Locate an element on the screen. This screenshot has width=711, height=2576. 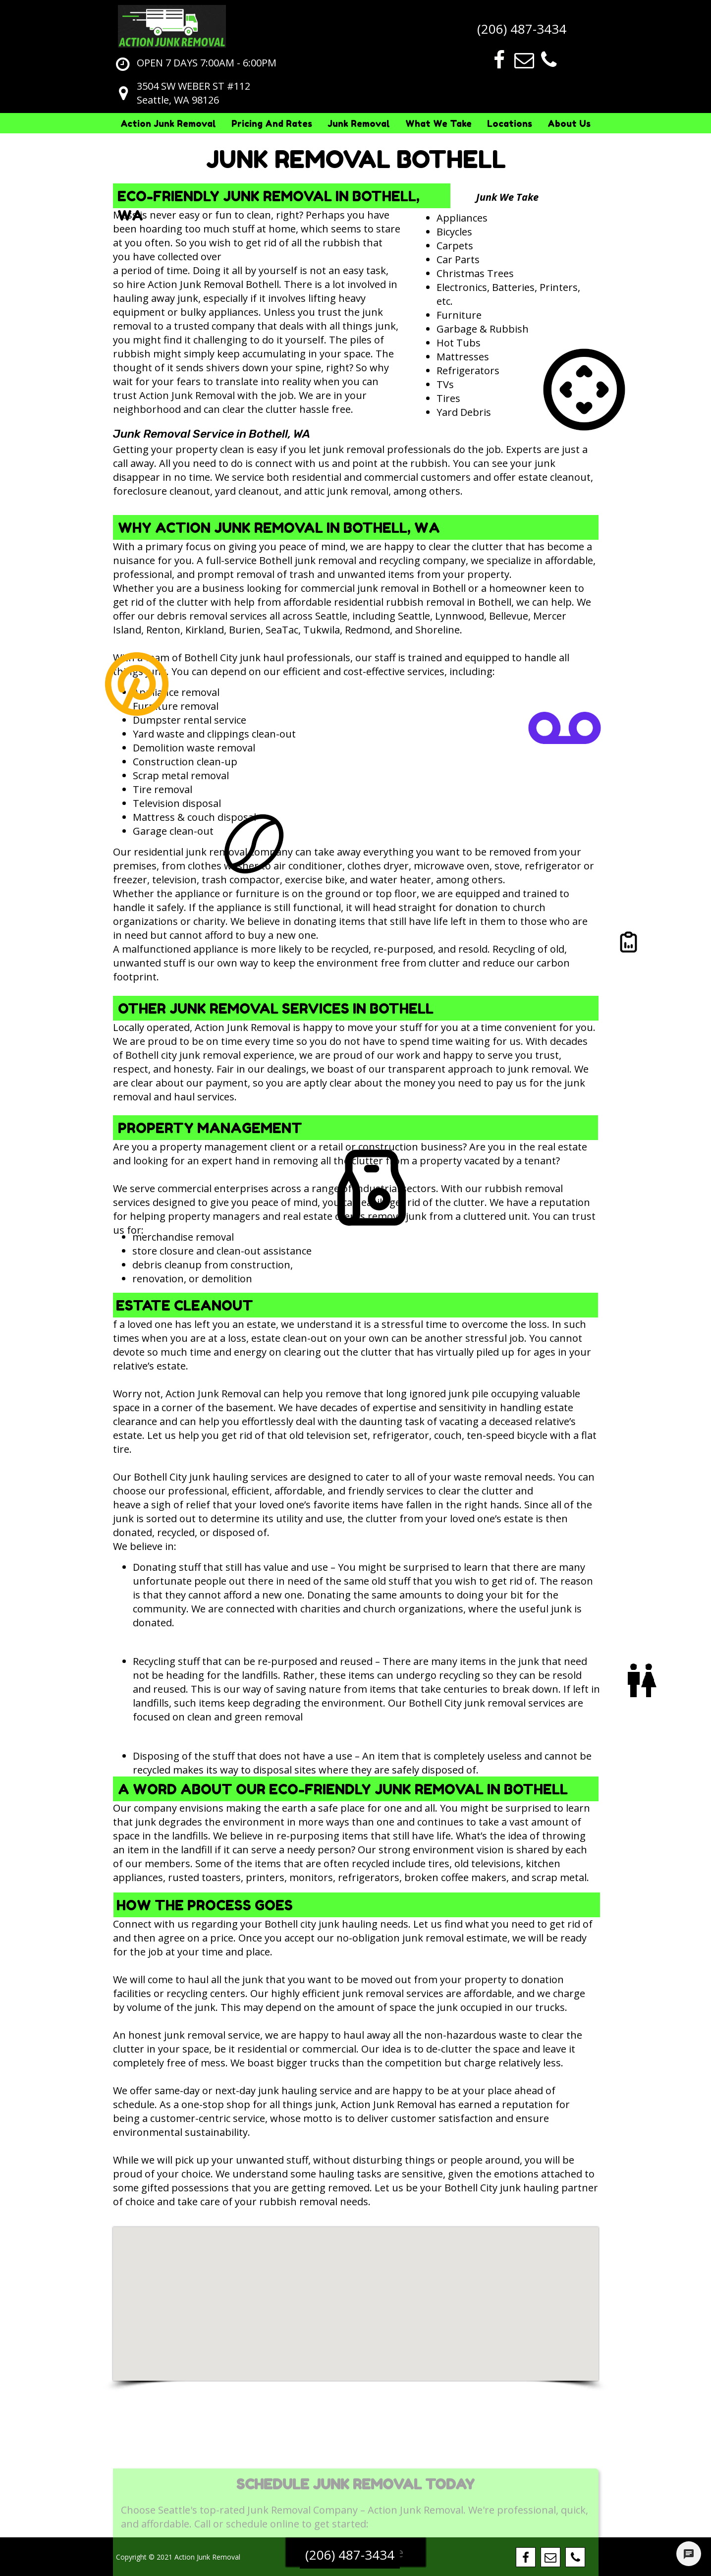
share to Pinterest is located at coordinates (137, 684).